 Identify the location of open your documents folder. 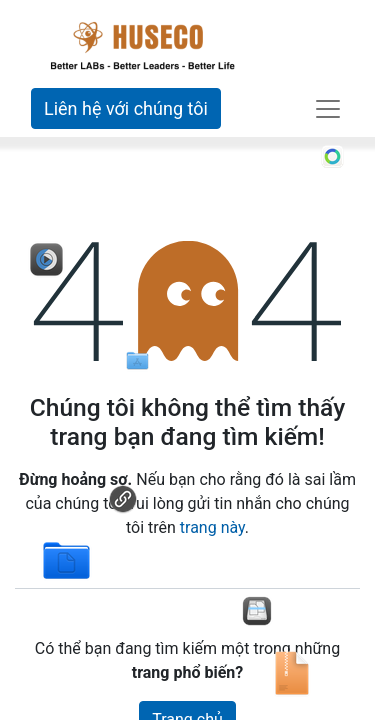
(66, 560).